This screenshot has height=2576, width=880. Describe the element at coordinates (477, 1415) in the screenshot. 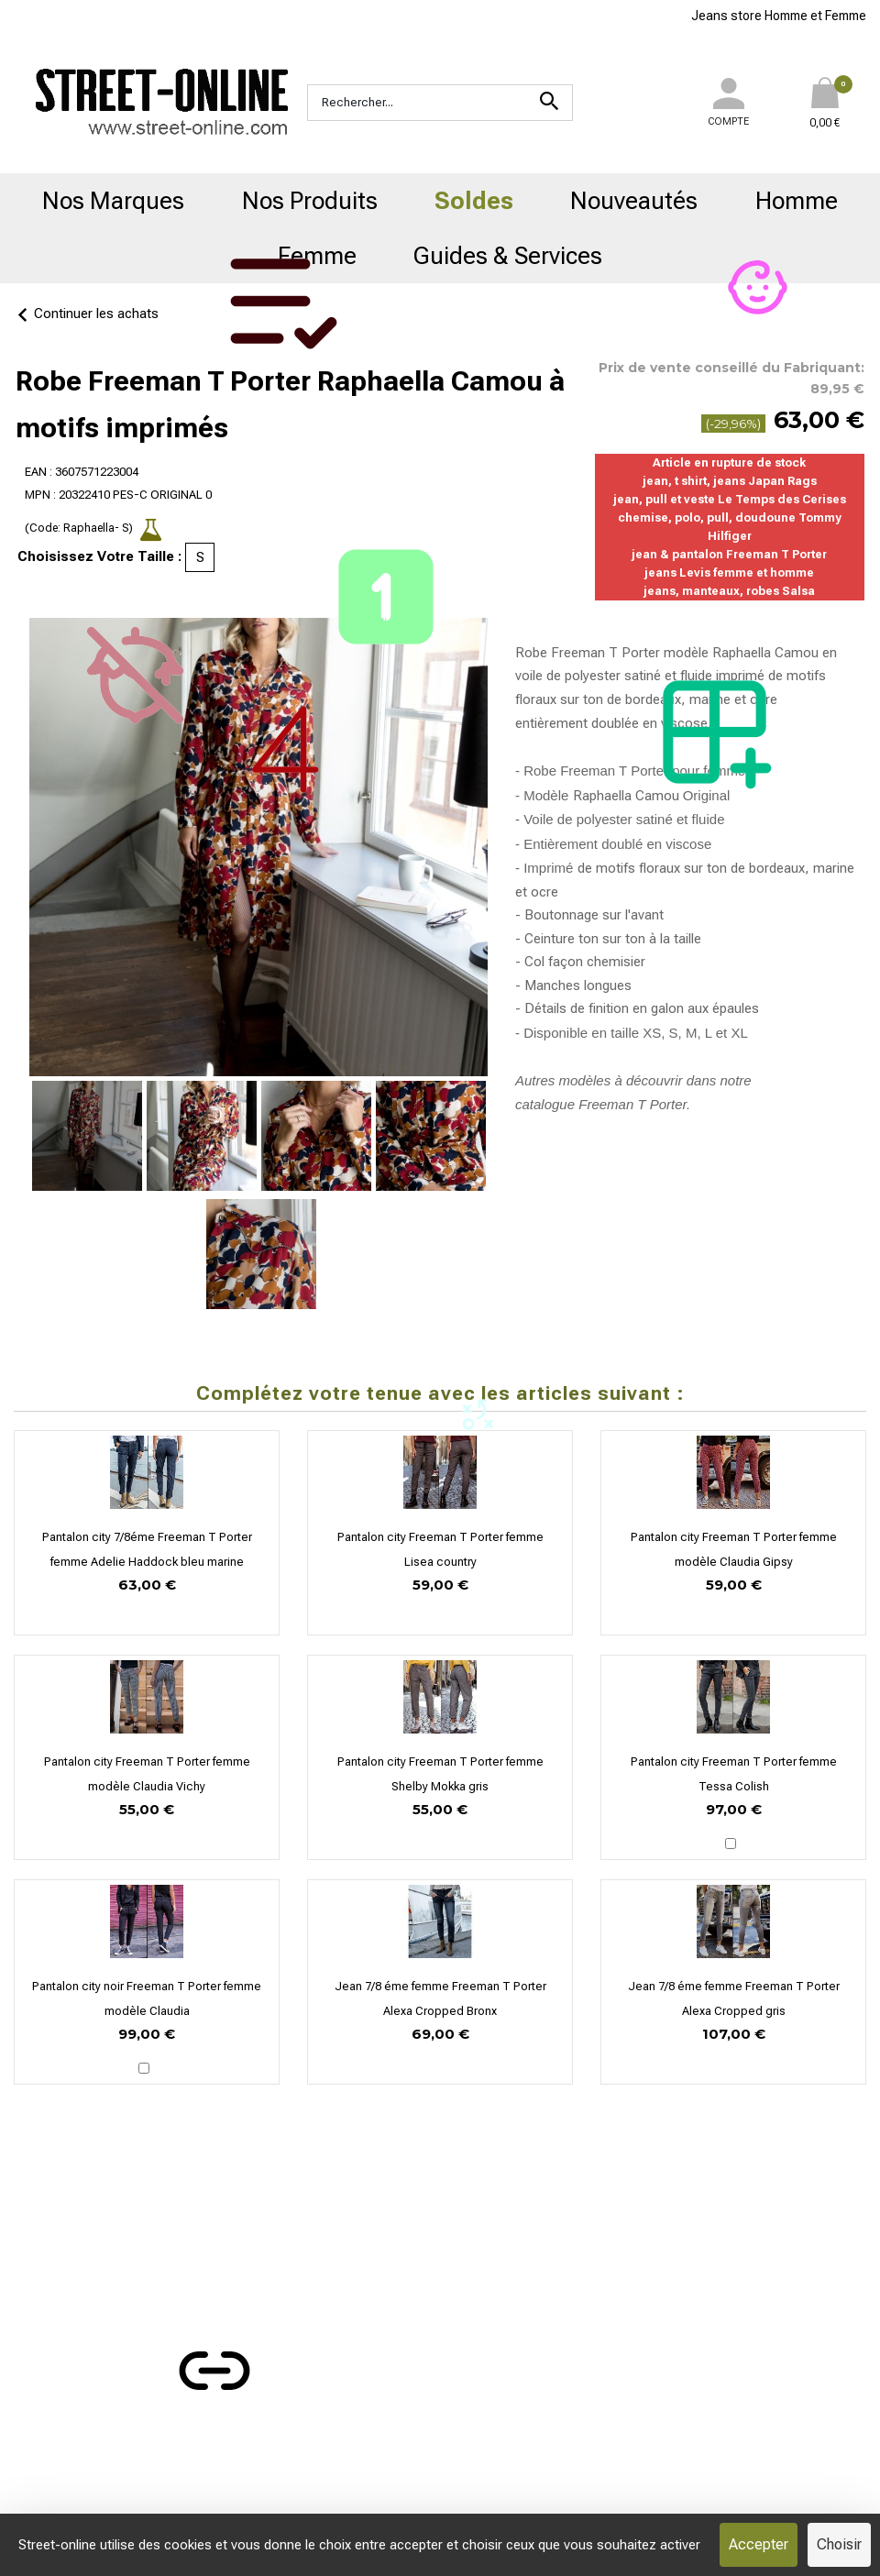

I see `view game plan or strategy options` at that location.